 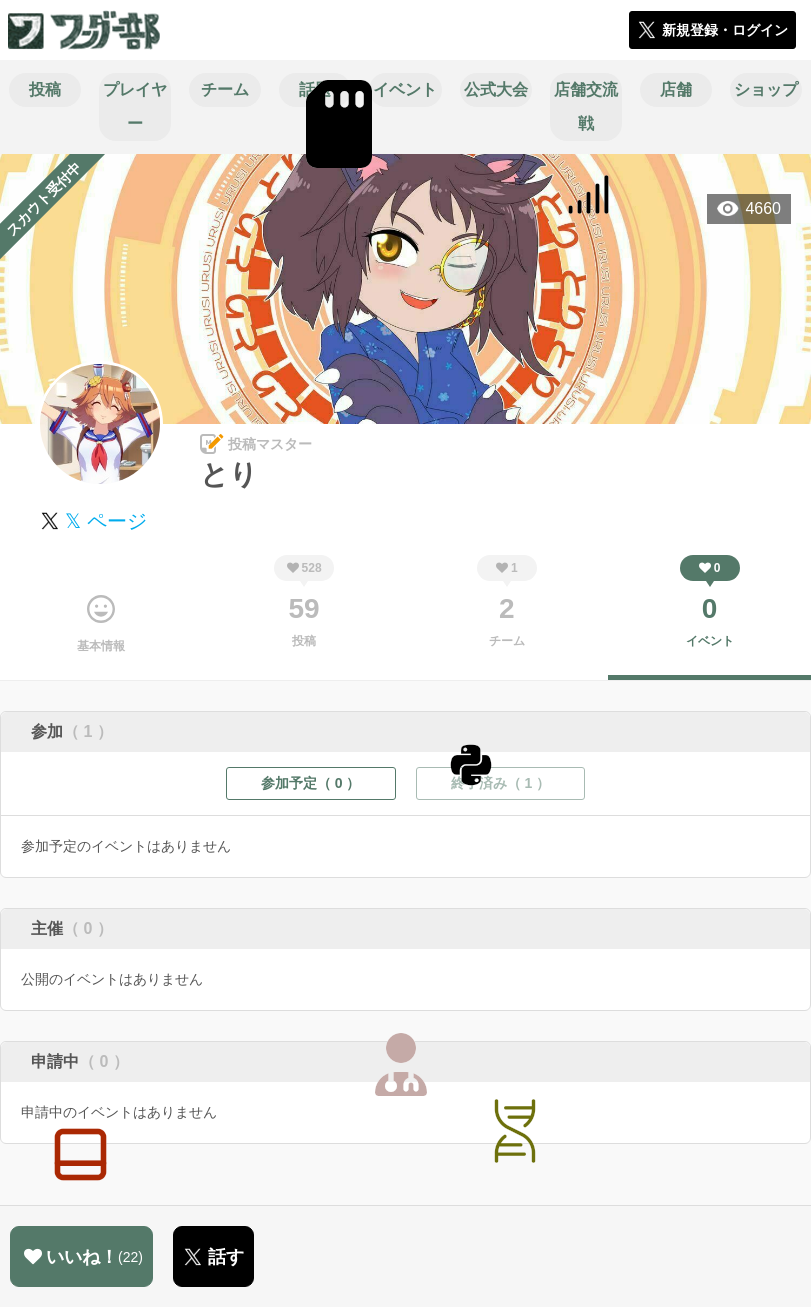 What do you see at coordinates (339, 124) in the screenshot?
I see `access external storage` at bounding box center [339, 124].